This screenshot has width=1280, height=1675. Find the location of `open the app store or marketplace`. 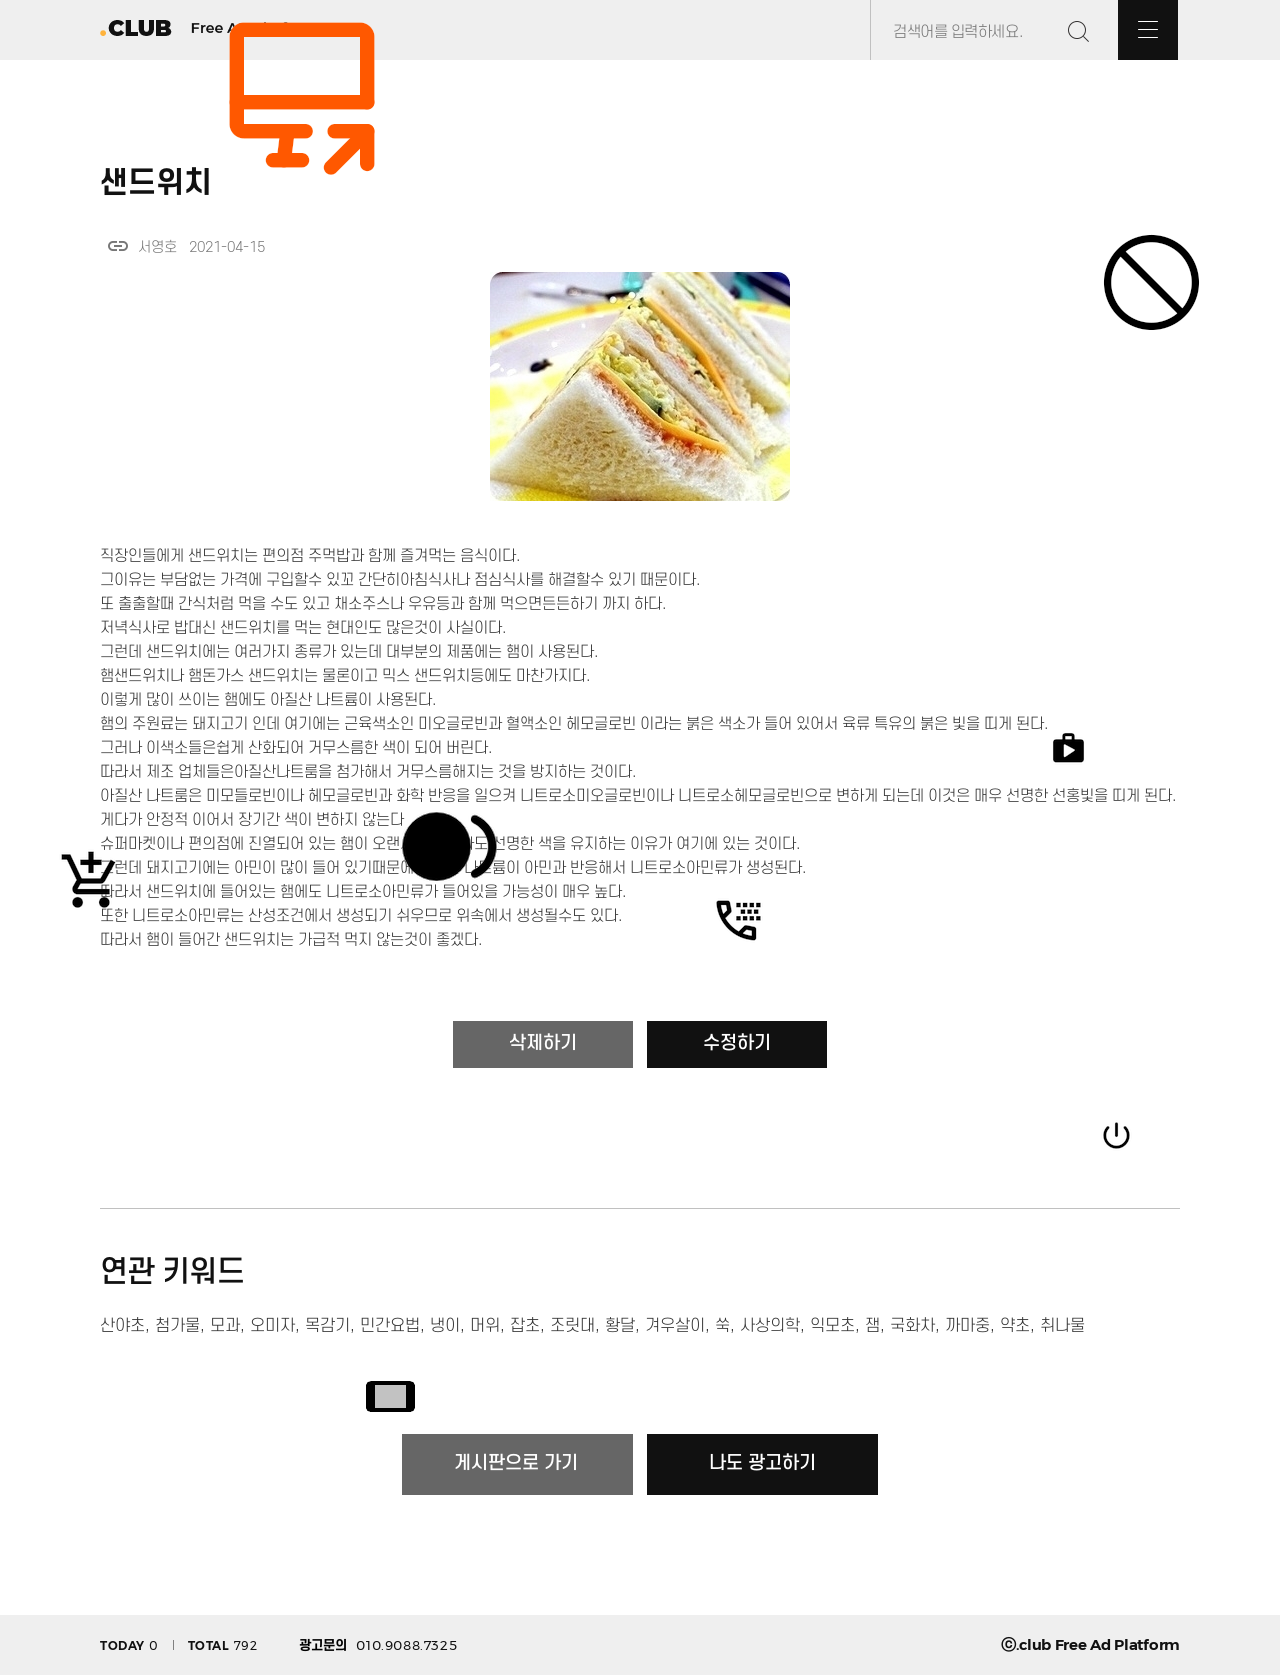

open the app store or marketplace is located at coordinates (1068, 748).